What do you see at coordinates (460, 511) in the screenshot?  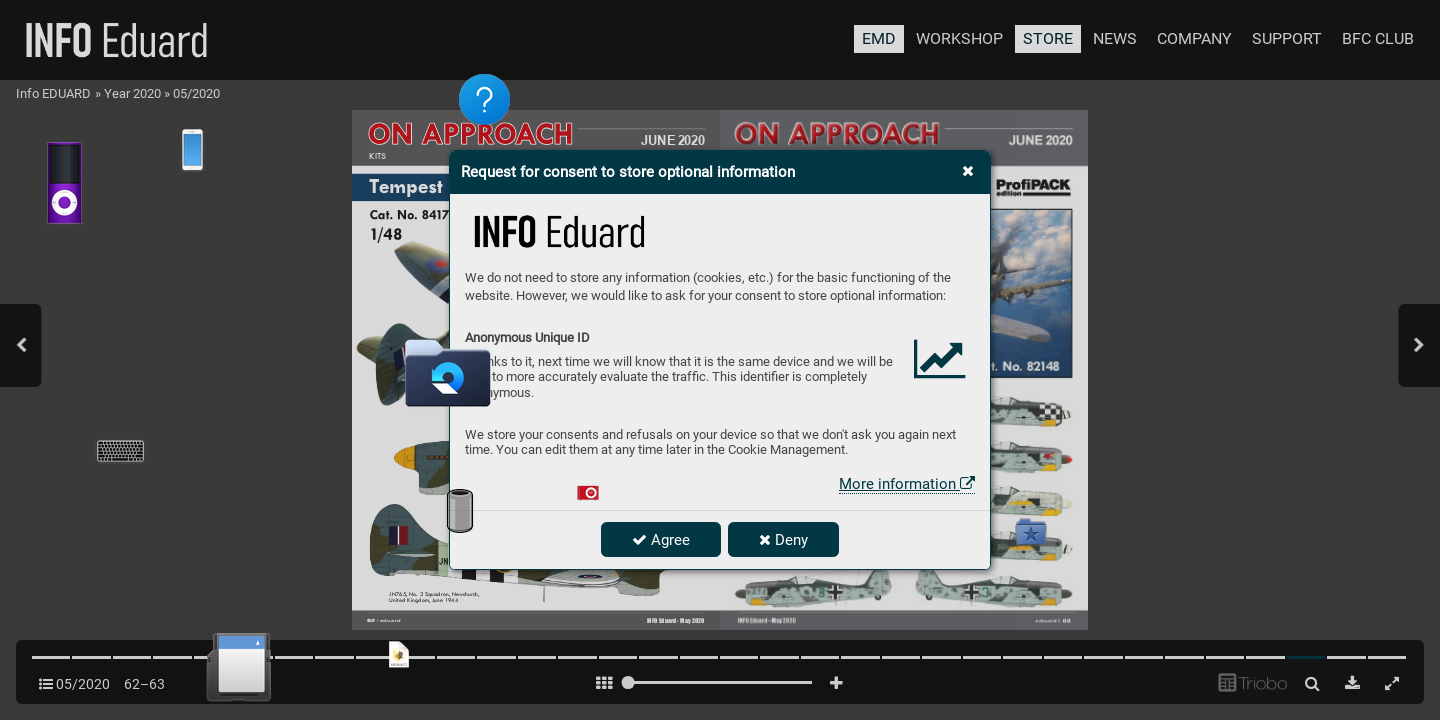 I see `mac pro (cylinder model) in finder sidebar` at bounding box center [460, 511].